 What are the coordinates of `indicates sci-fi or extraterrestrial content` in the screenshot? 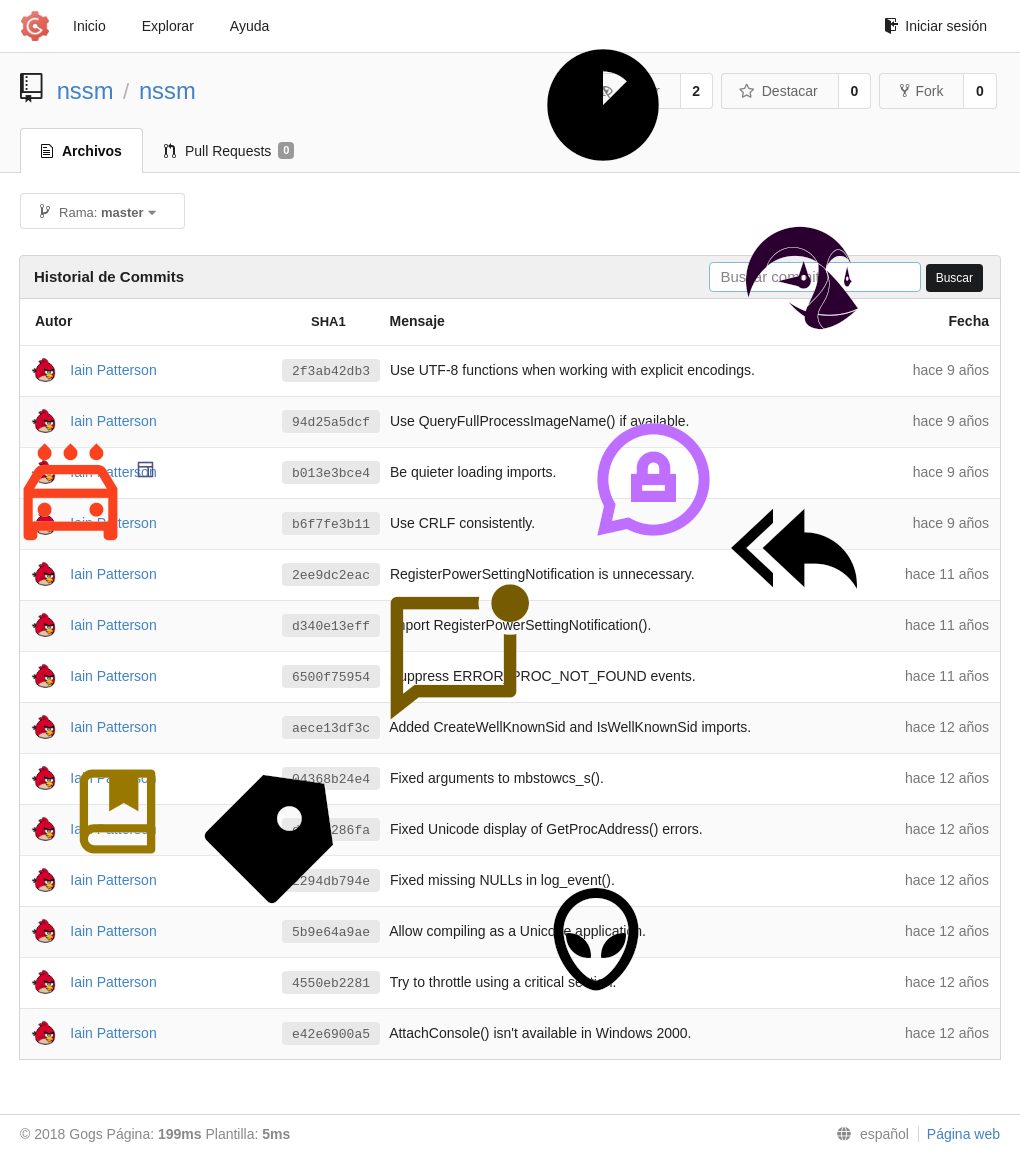 It's located at (596, 938).